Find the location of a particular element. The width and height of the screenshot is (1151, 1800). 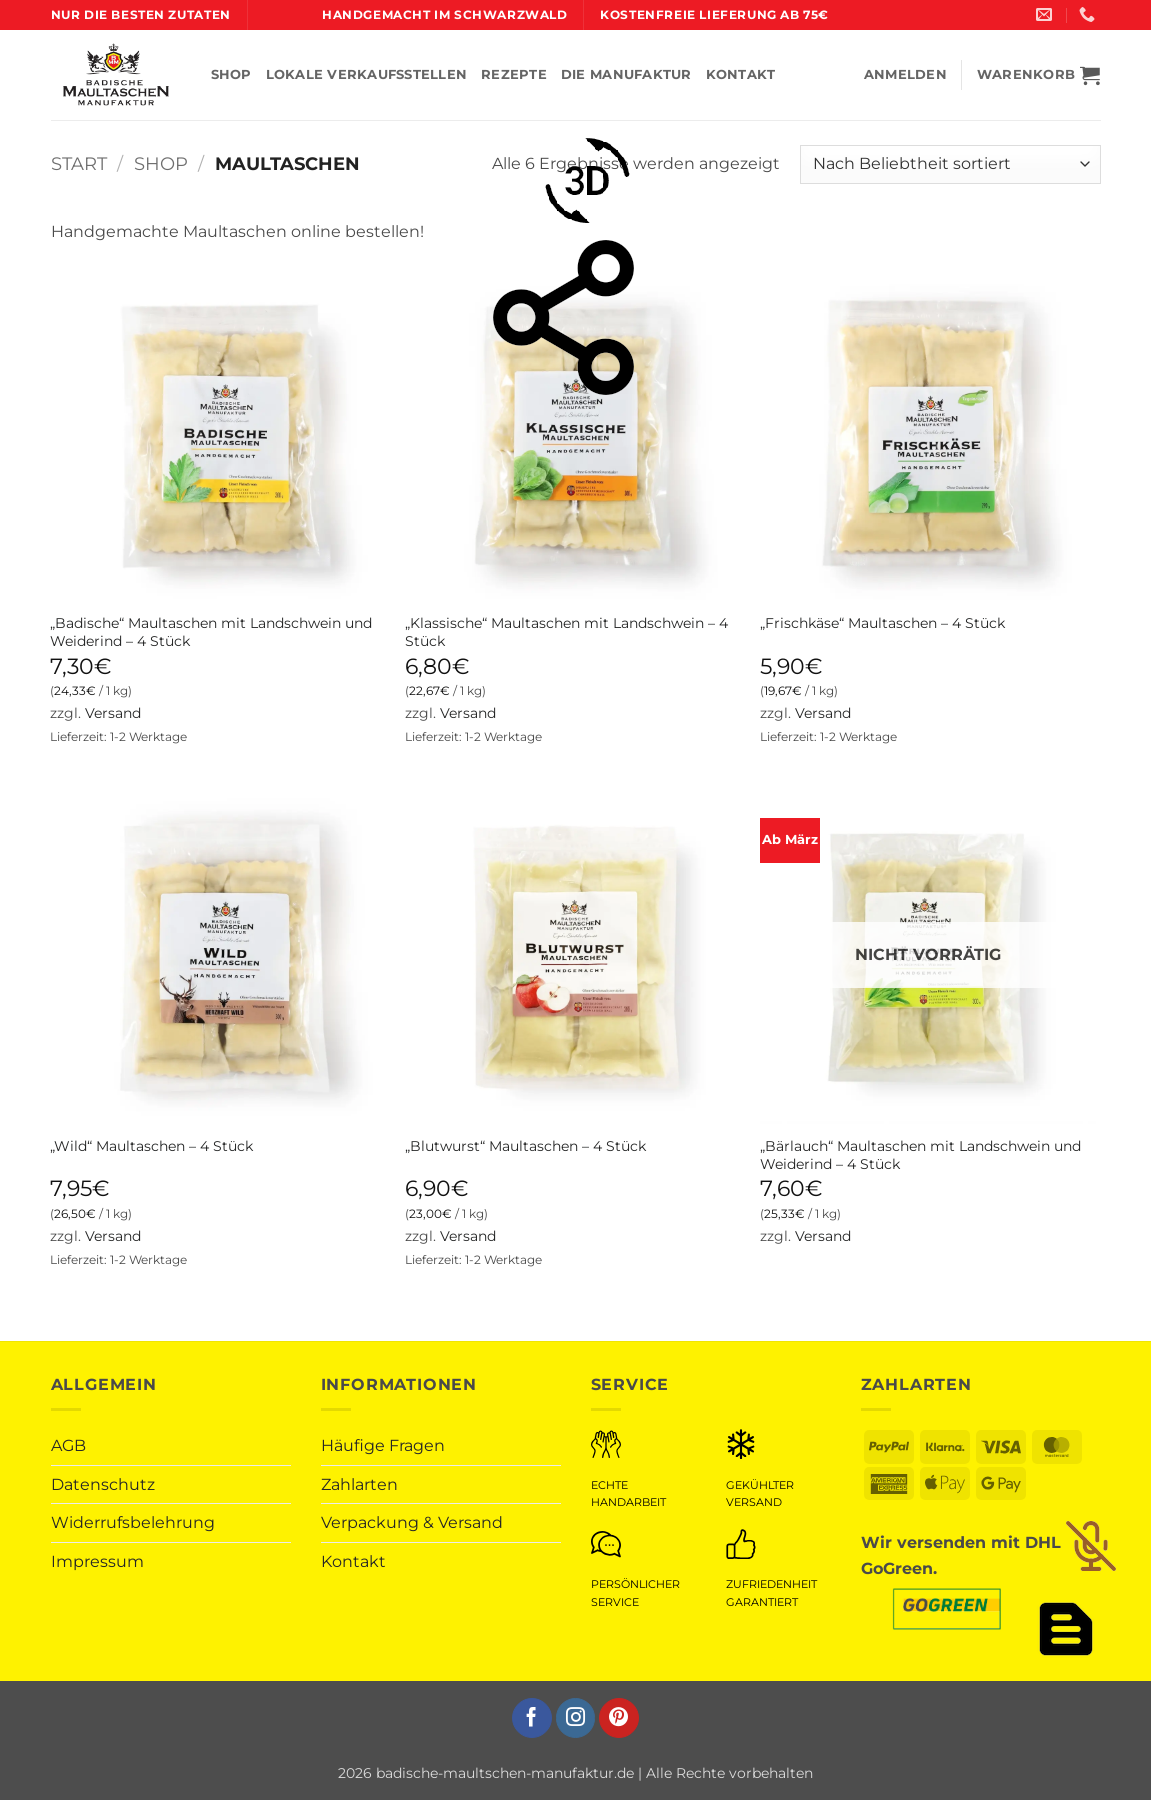

share content with others is located at coordinates (563, 317).